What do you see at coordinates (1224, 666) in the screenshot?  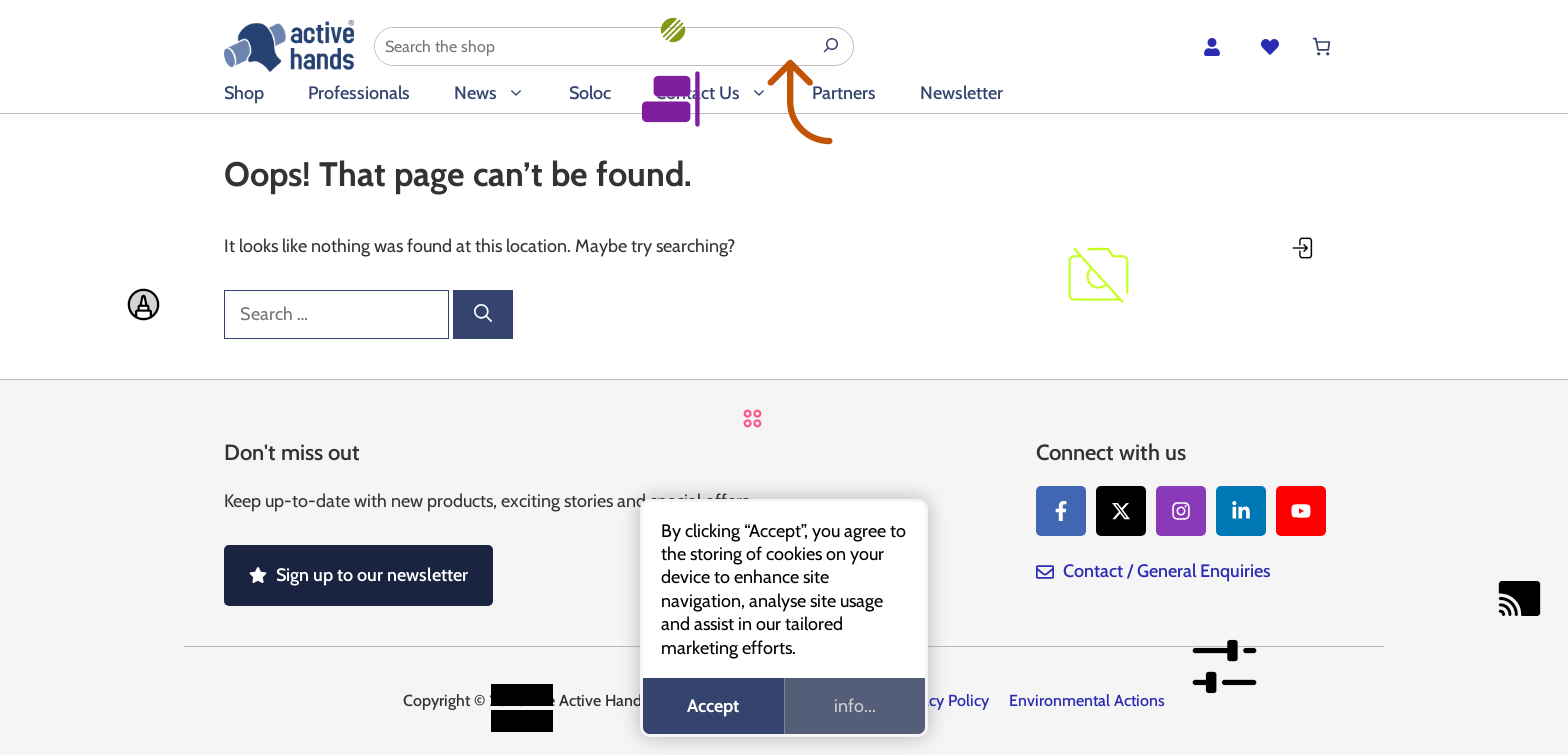 I see `adjust settings or preferences` at bounding box center [1224, 666].